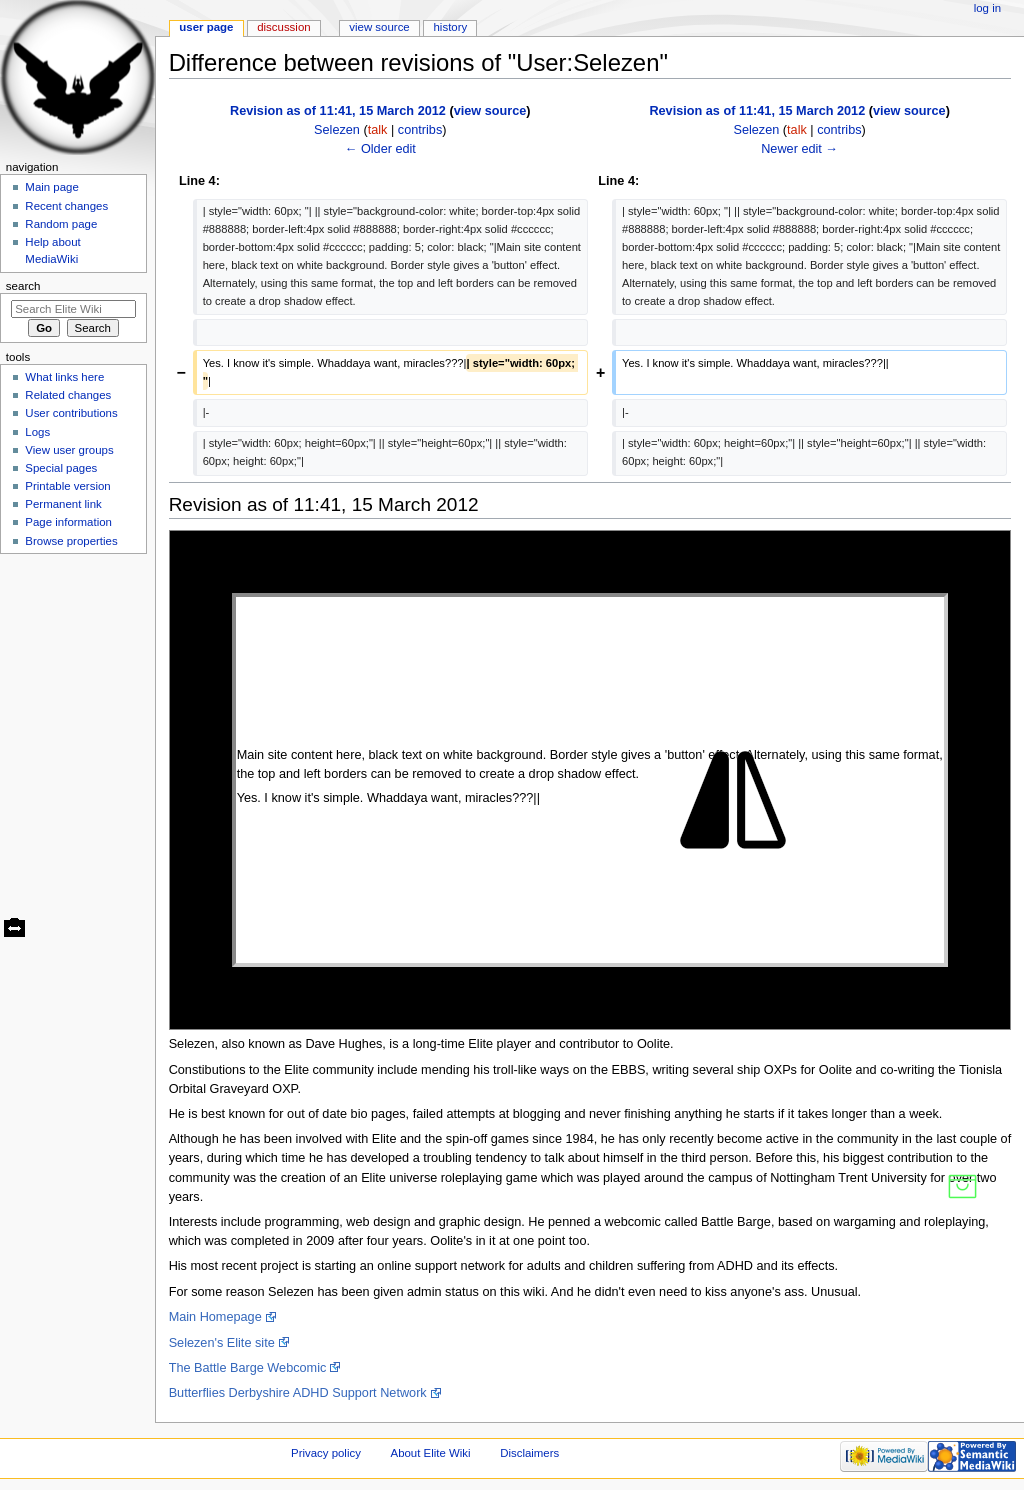 This screenshot has width=1024, height=1490. Describe the element at coordinates (733, 804) in the screenshot. I see `flip image horizontally` at that location.